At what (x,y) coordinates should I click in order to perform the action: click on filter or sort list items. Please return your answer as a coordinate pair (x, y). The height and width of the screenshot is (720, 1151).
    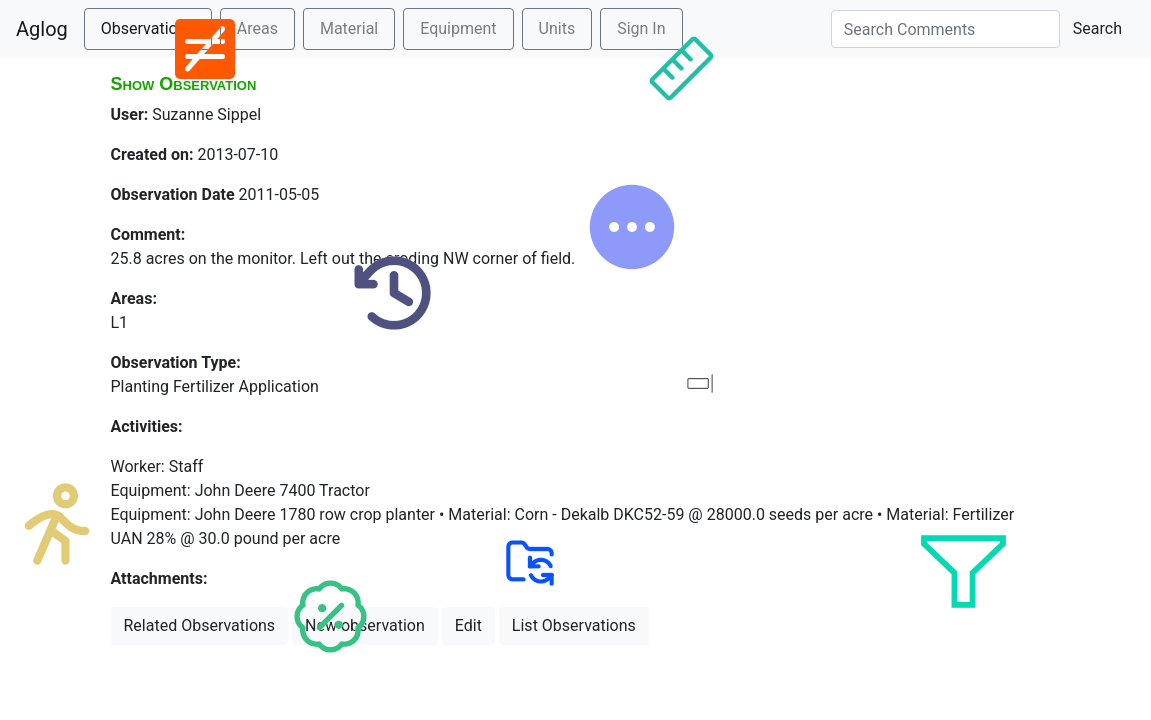
    Looking at the image, I should click on (963, 571).